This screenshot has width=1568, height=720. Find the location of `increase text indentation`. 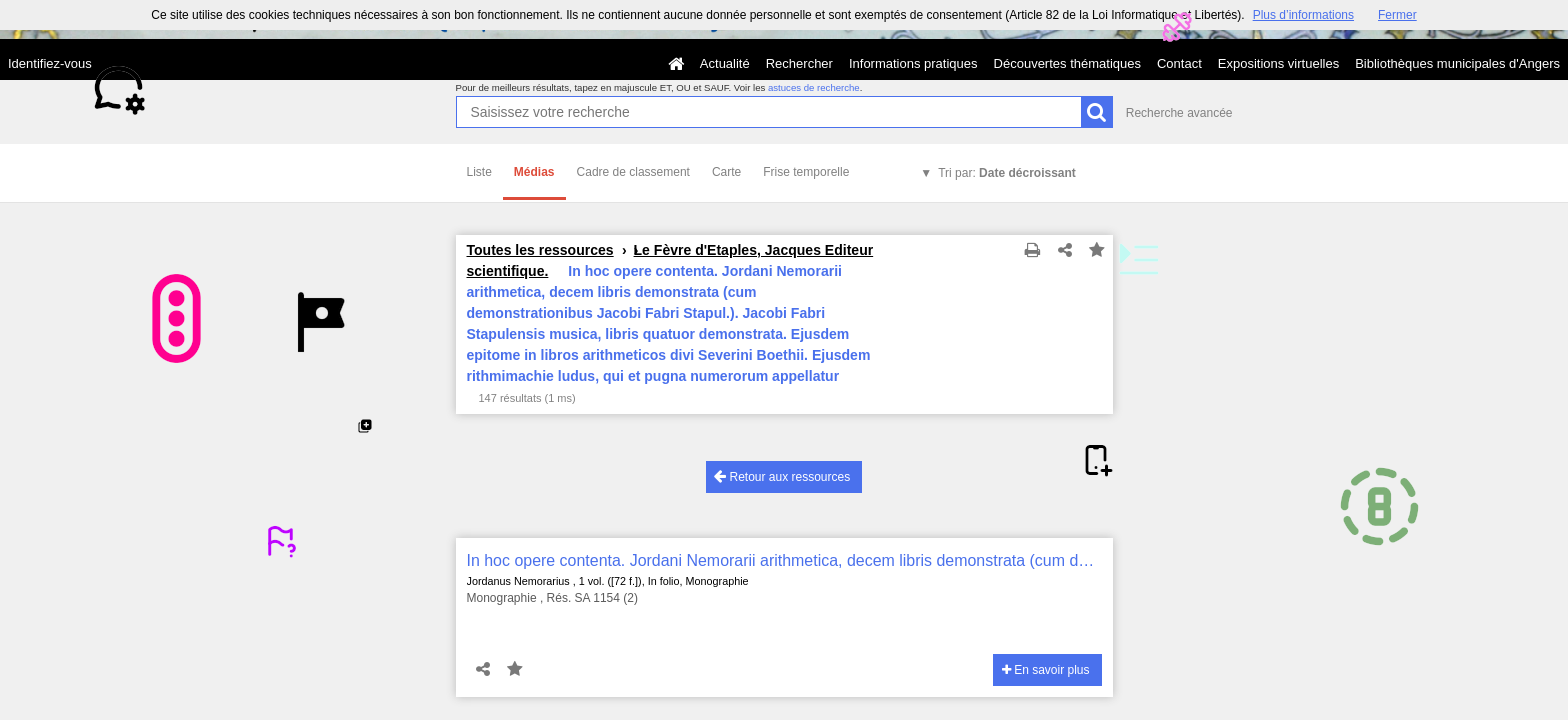

increase text indentation is located at coordinates (1139, 260).